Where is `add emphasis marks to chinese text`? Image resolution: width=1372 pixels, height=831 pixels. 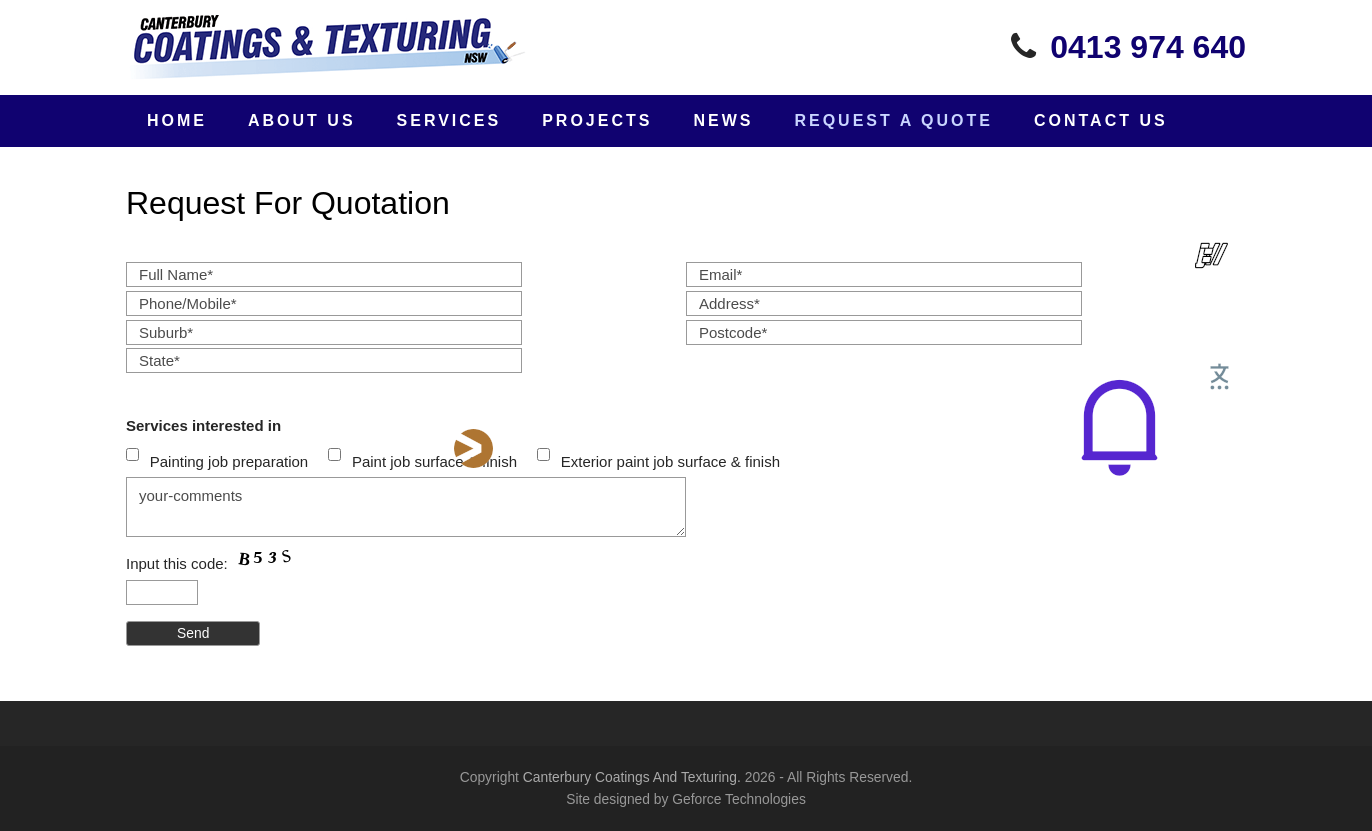
add emphasis marks to chinese text is located at coordinates (1219, 376).